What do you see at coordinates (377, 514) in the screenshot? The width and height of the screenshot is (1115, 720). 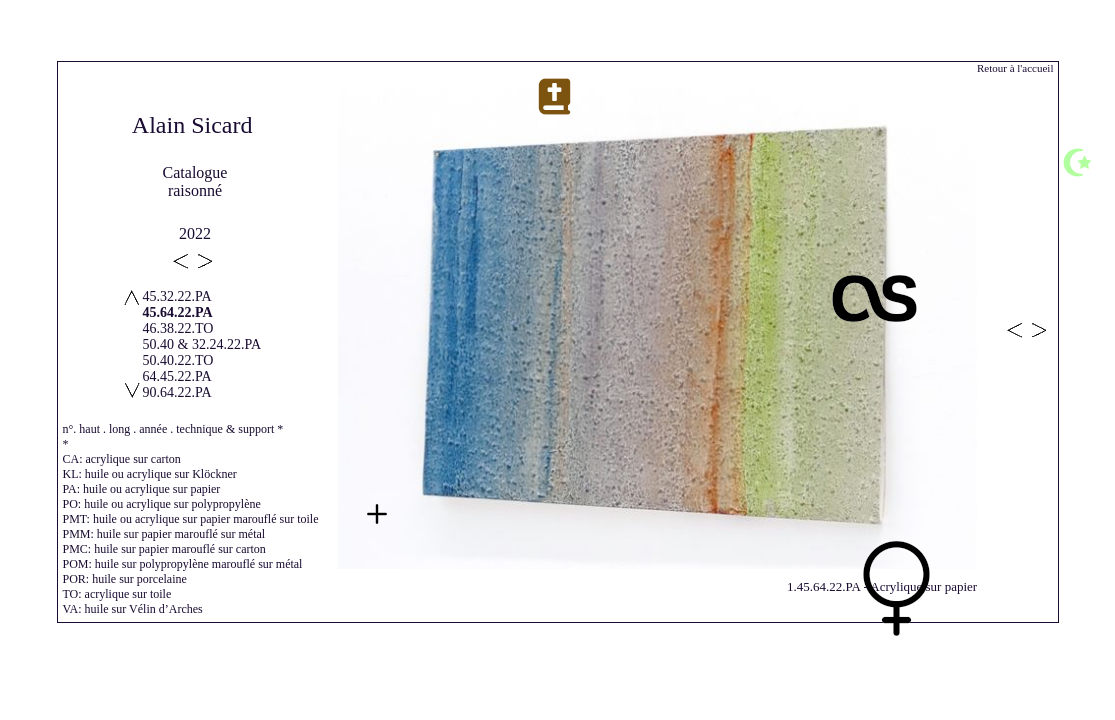 I see `add a new item` at bounding box center [377, 514].